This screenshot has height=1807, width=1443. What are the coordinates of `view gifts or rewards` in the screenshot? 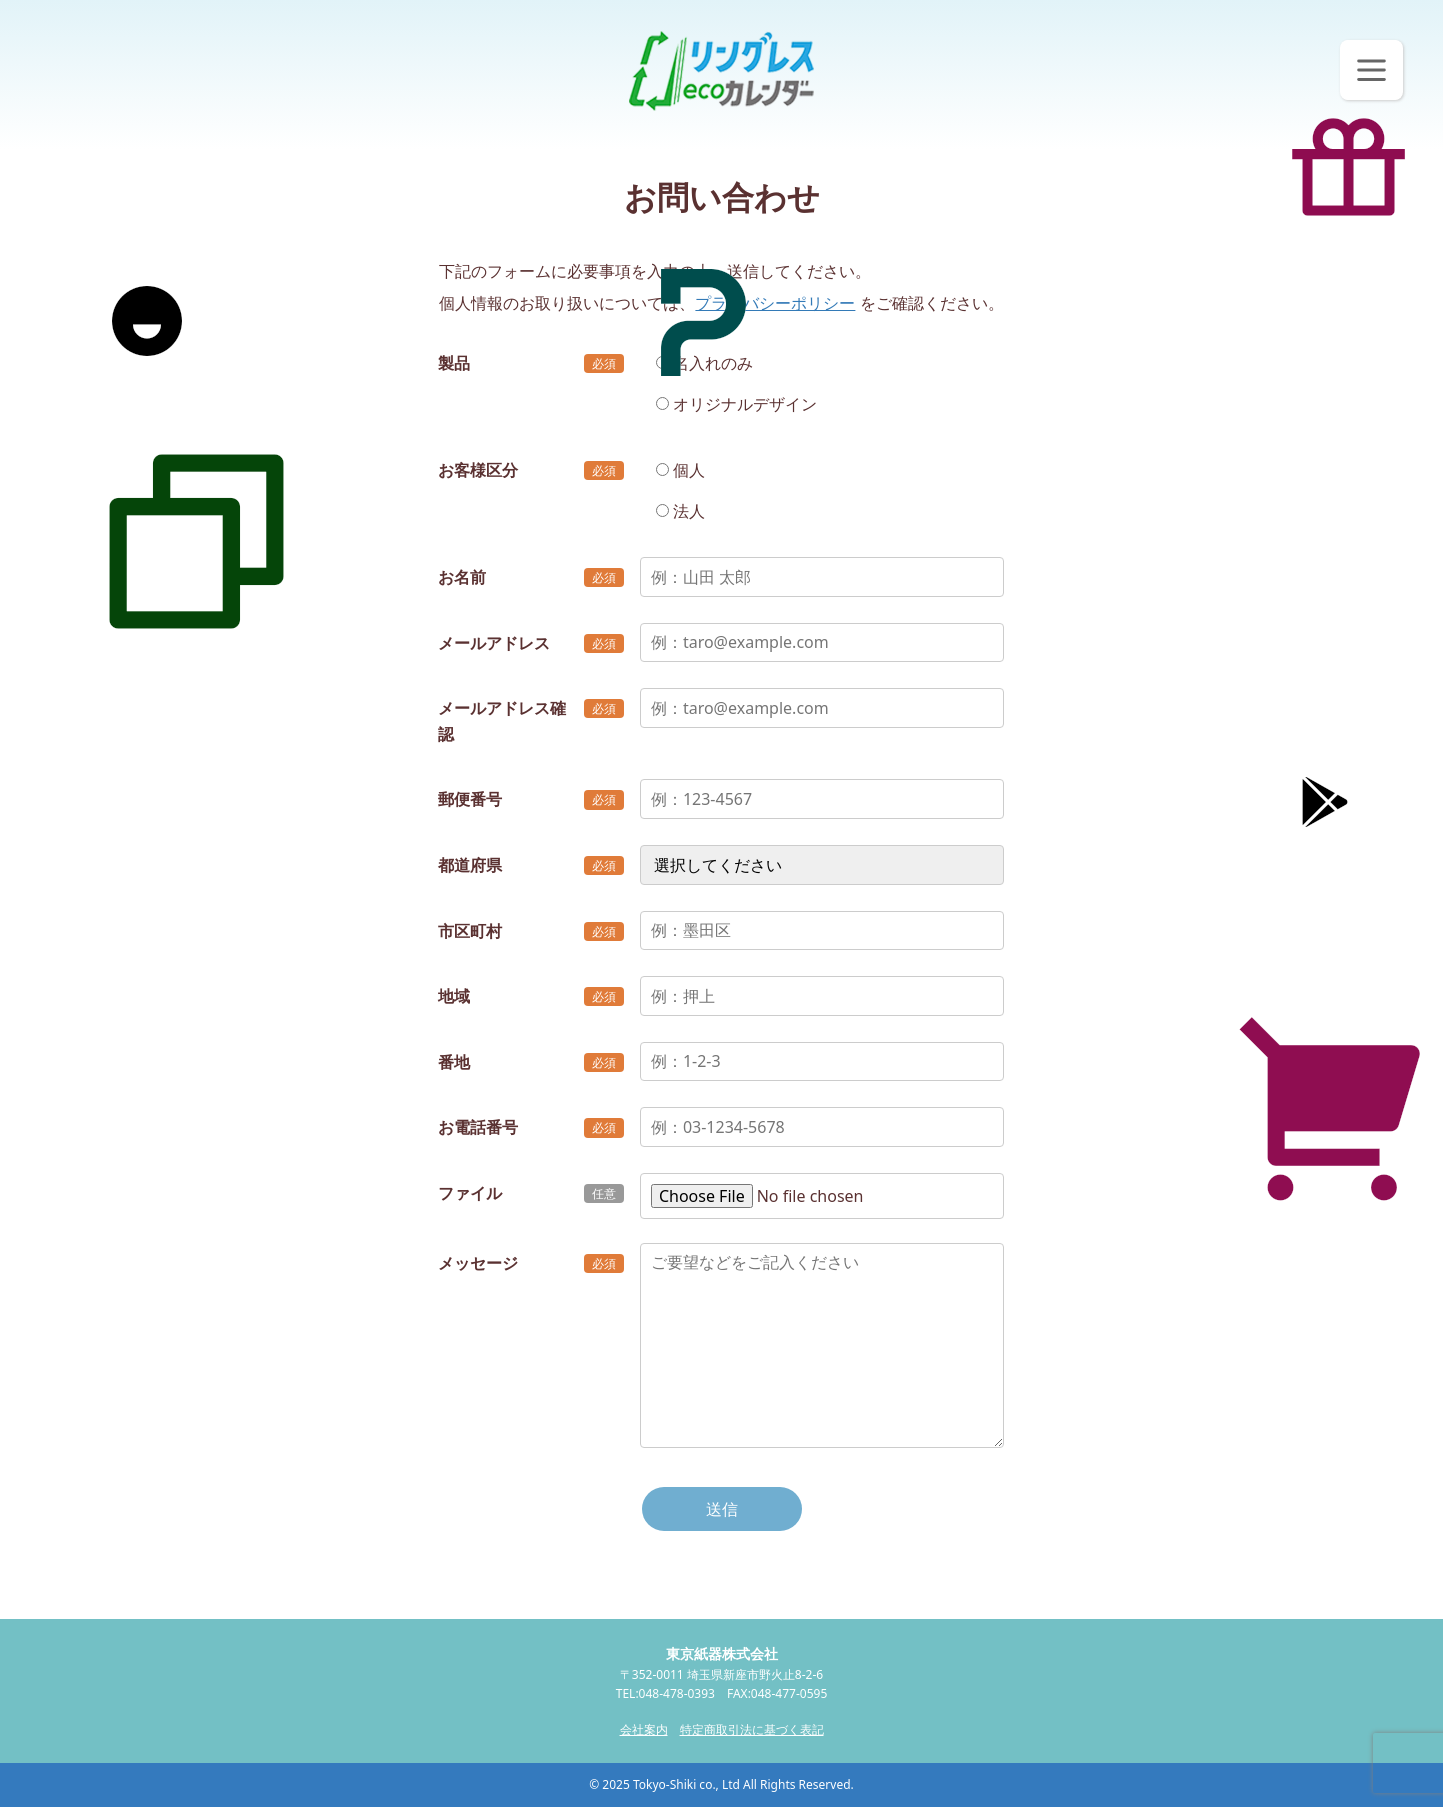 It's located at (1348, 169).